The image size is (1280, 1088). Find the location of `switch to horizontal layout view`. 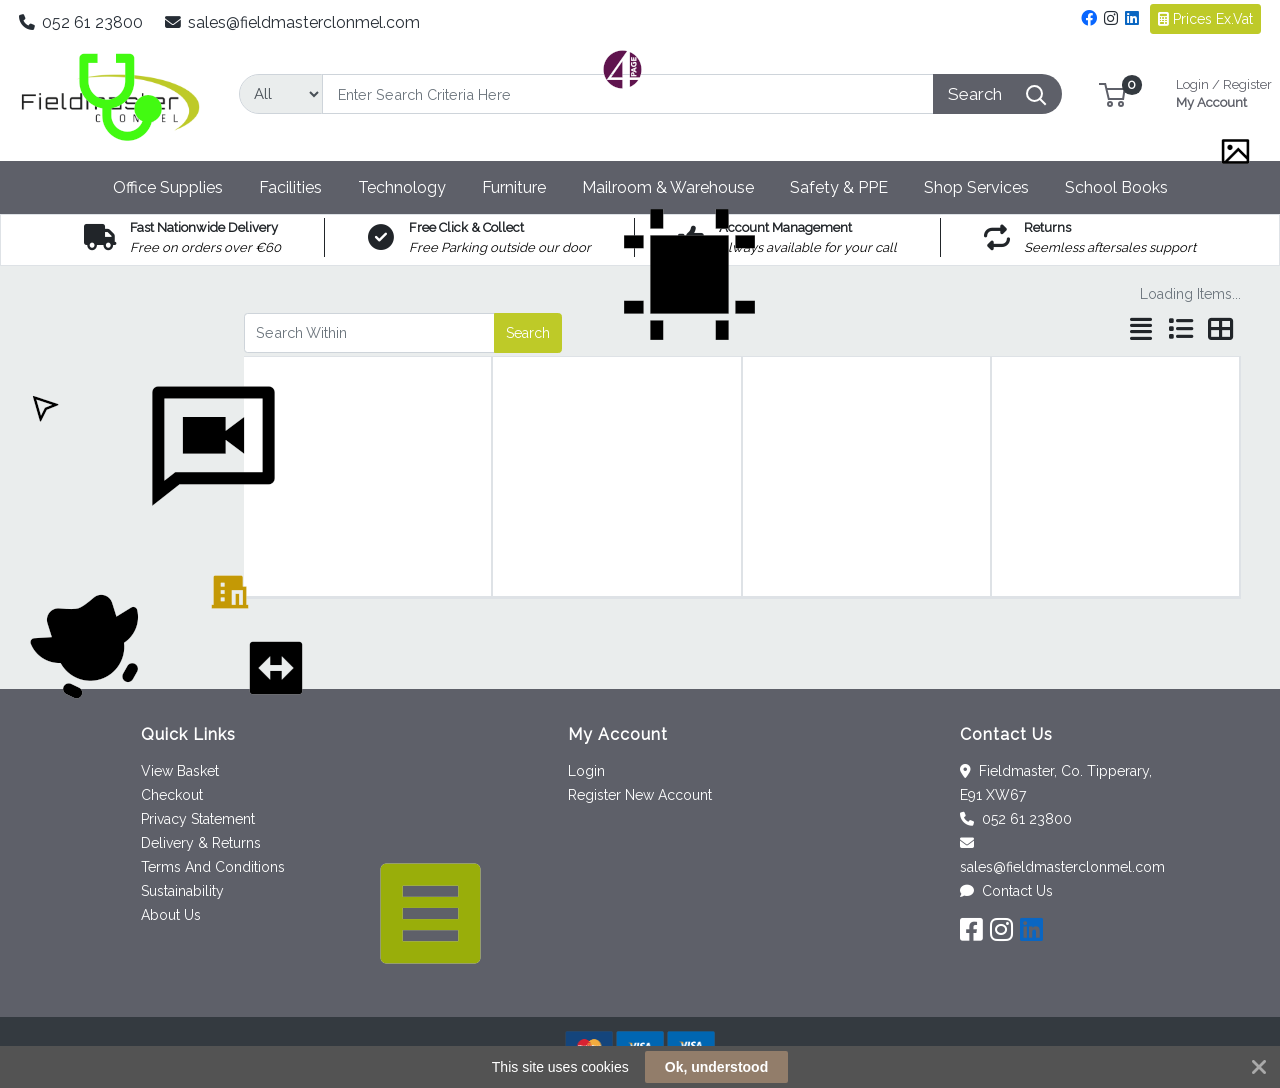

switch to horizontal layout view is located at coordinates (430, 913).